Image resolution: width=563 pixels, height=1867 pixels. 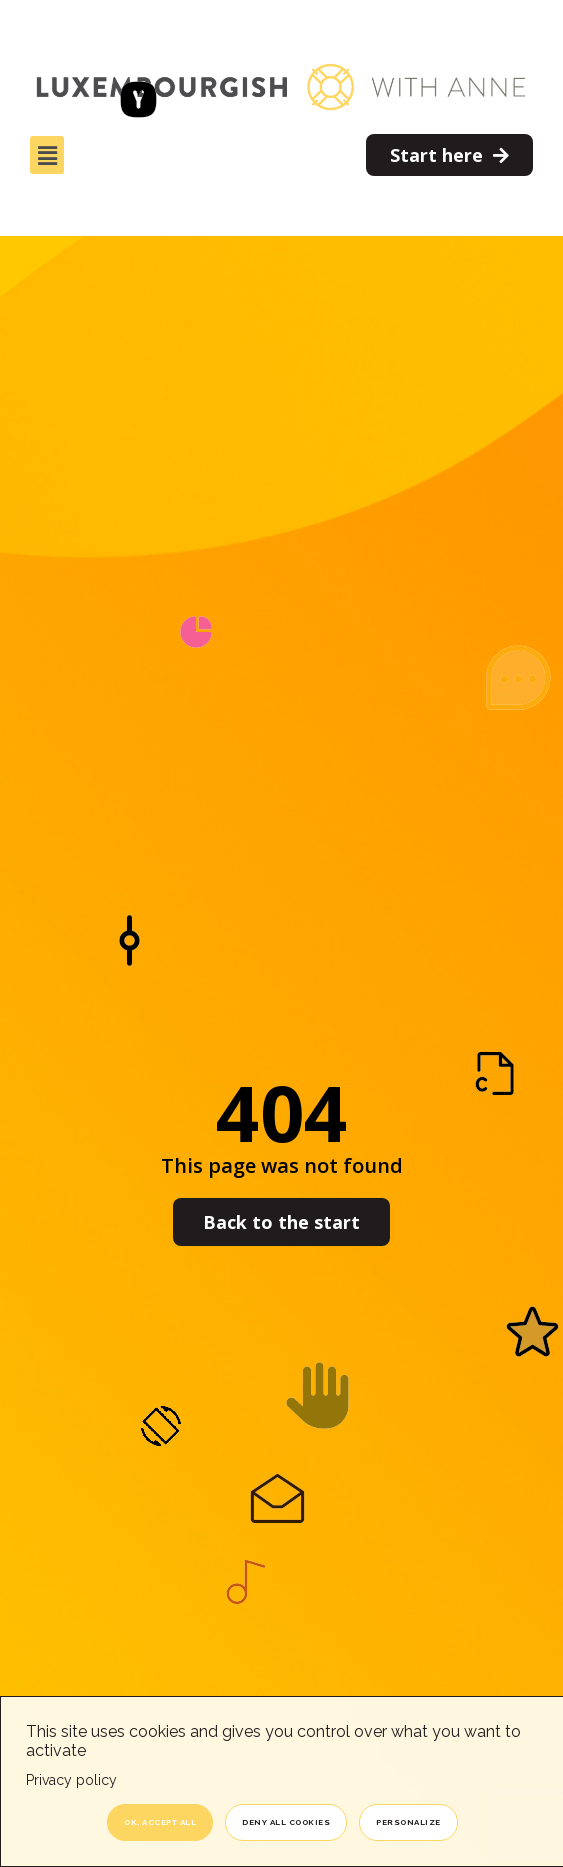 I want to click on represents the letter Y in a menu or keyboard interface, so click(x=138, y=99).